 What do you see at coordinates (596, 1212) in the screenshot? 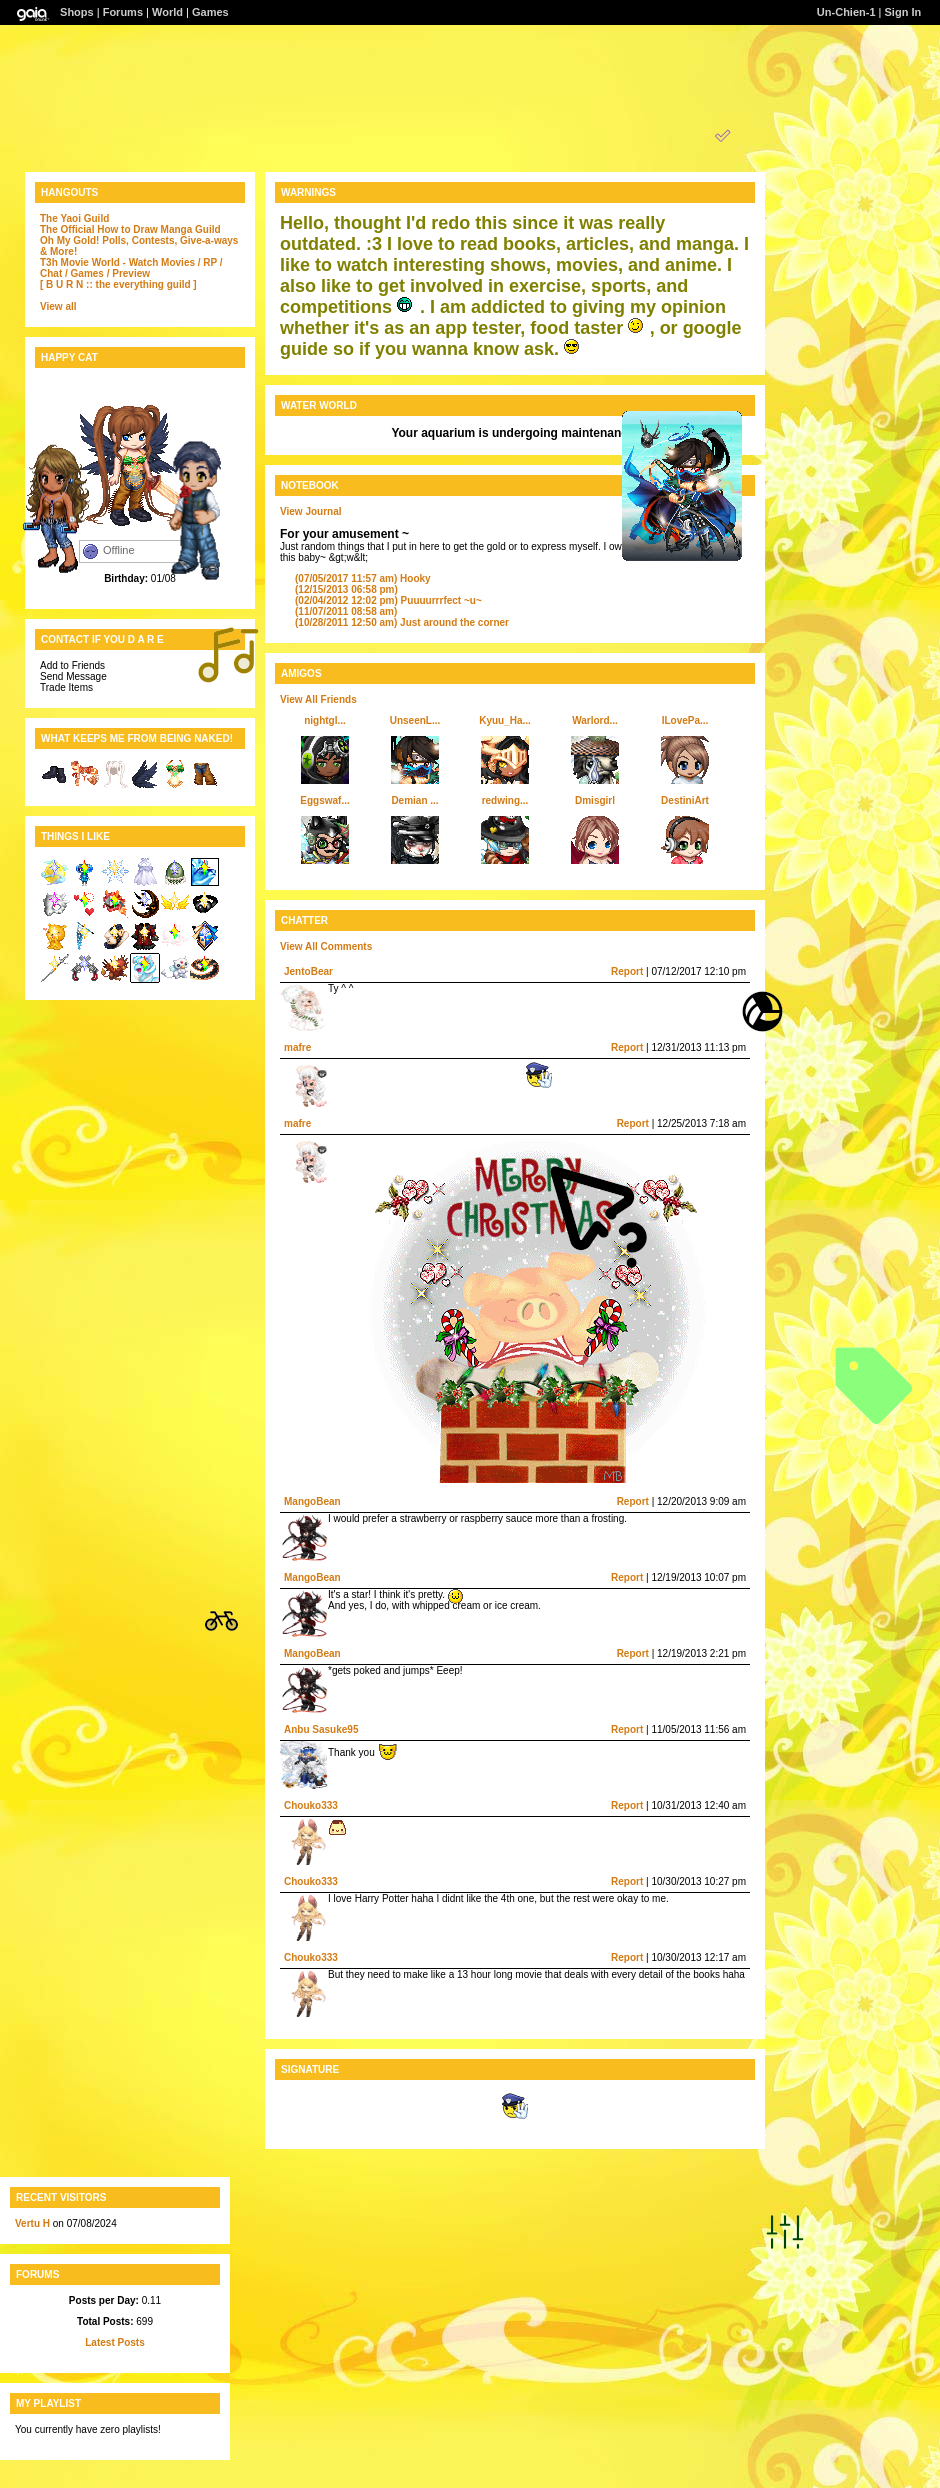
I see `cursor help or pointer assistance` at bounding box center [596, 1212].